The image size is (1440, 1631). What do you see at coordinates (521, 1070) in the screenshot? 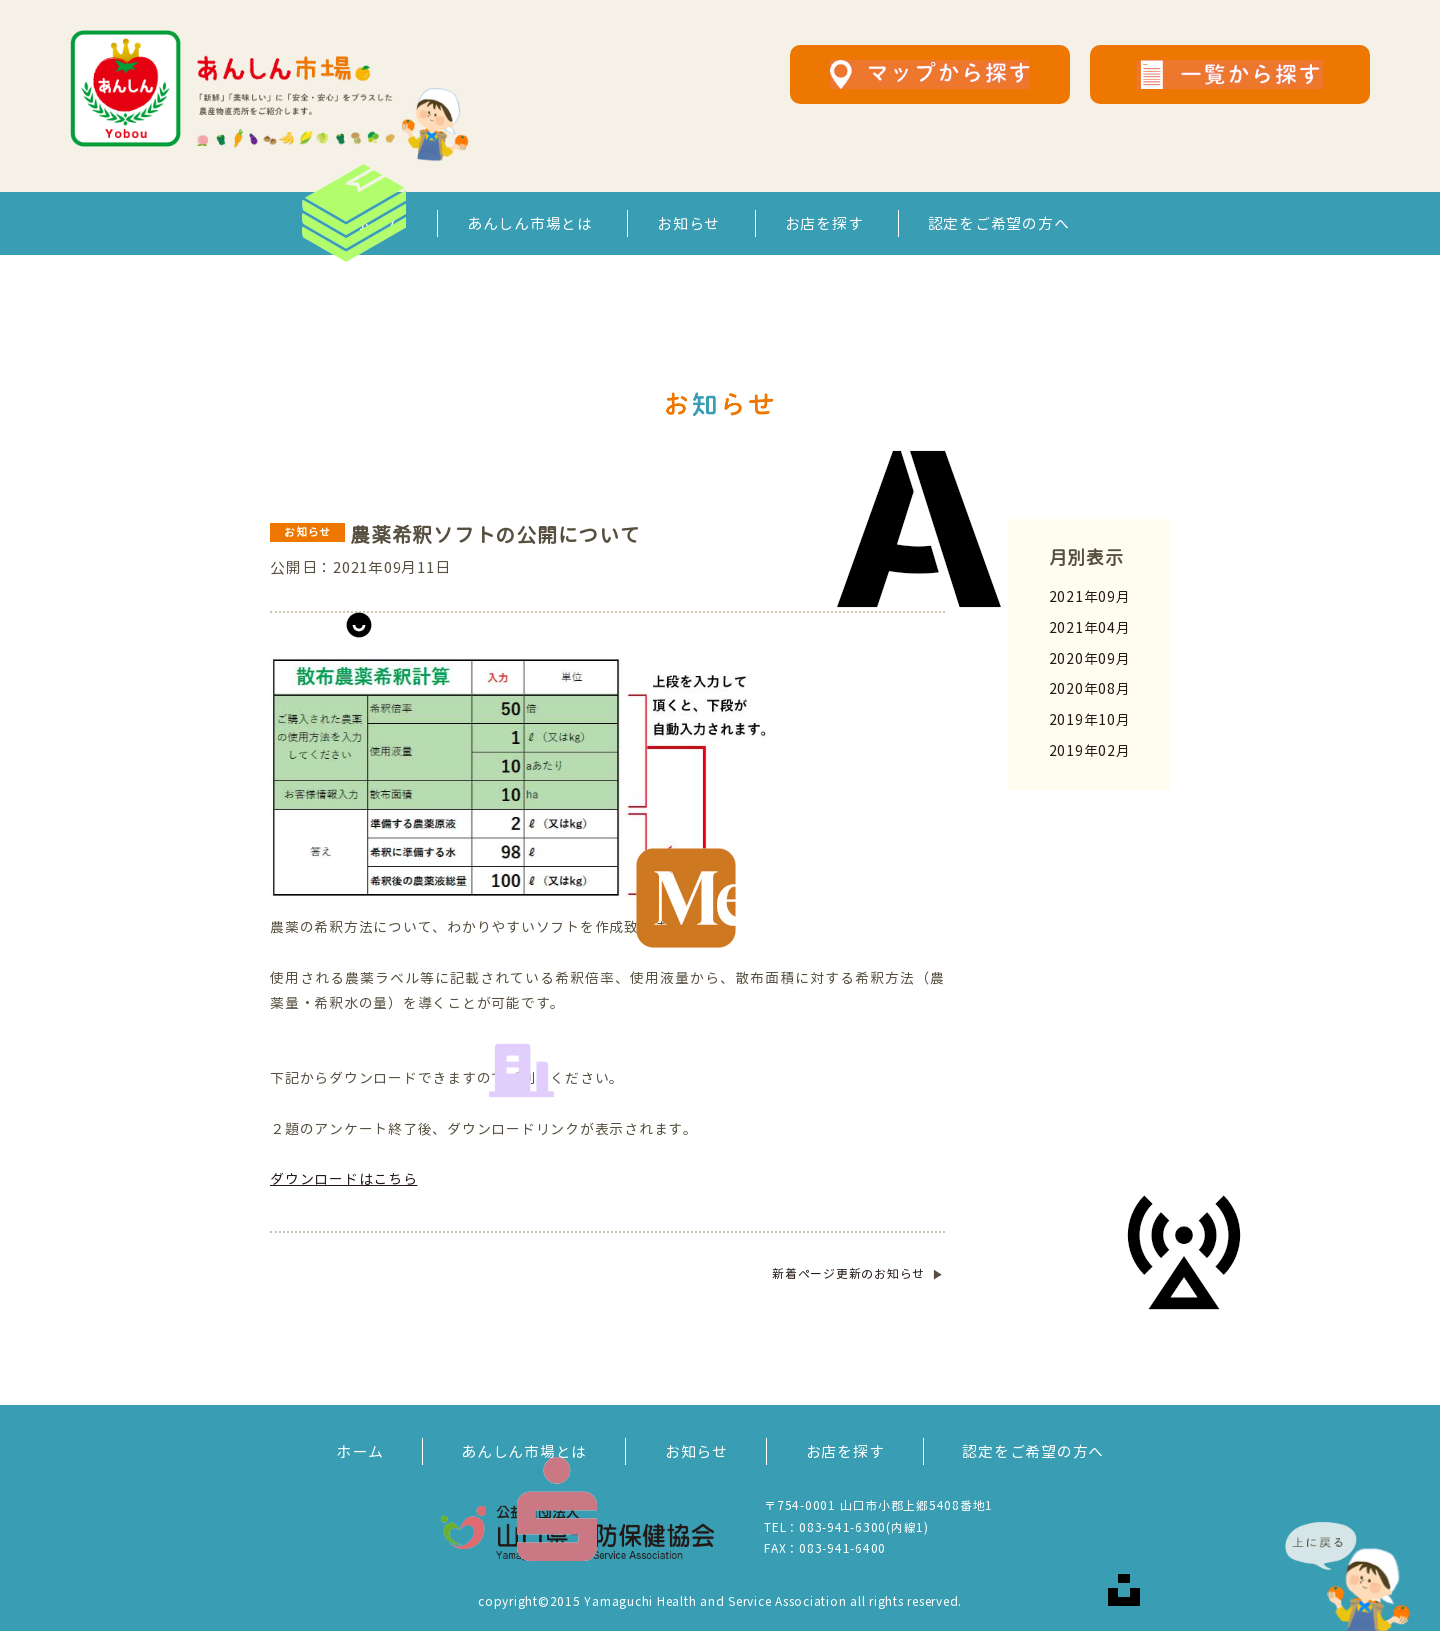
I see `view building or office location` at bounding box center [521, 1070].